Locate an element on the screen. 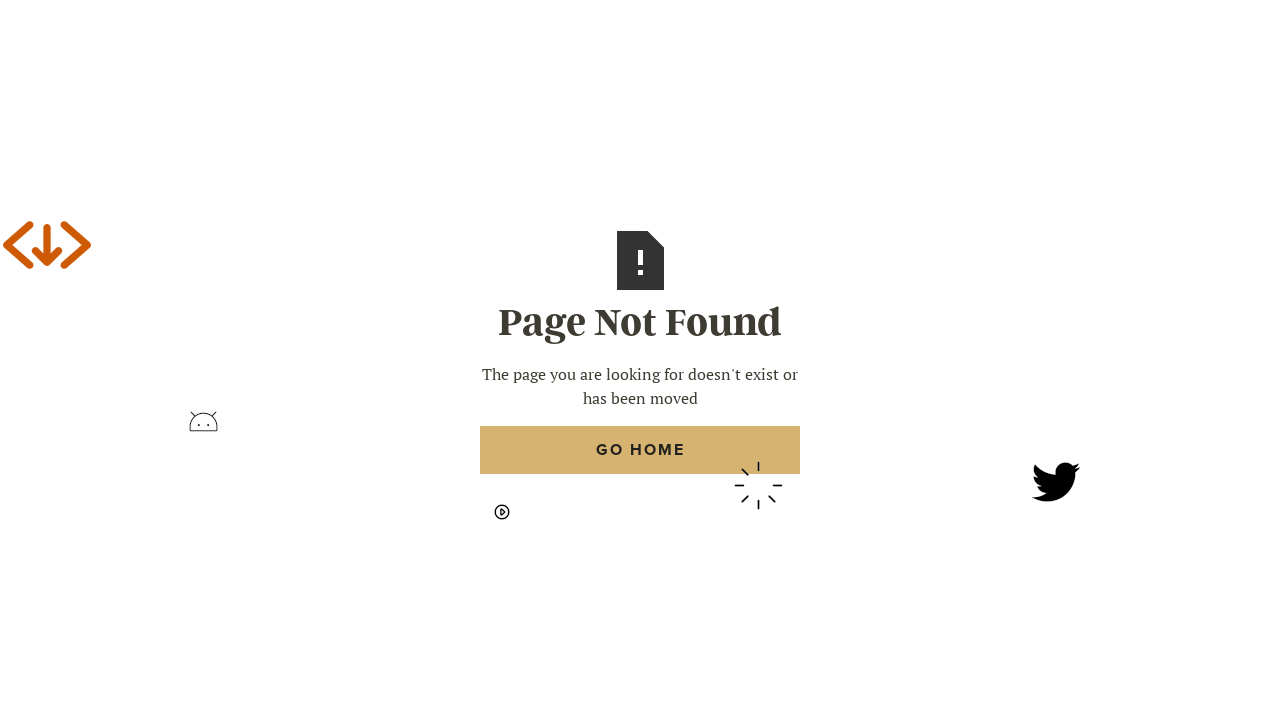 This screenshot has width=1280, height=720. share to twitter is located at coordinates (1056, 482).